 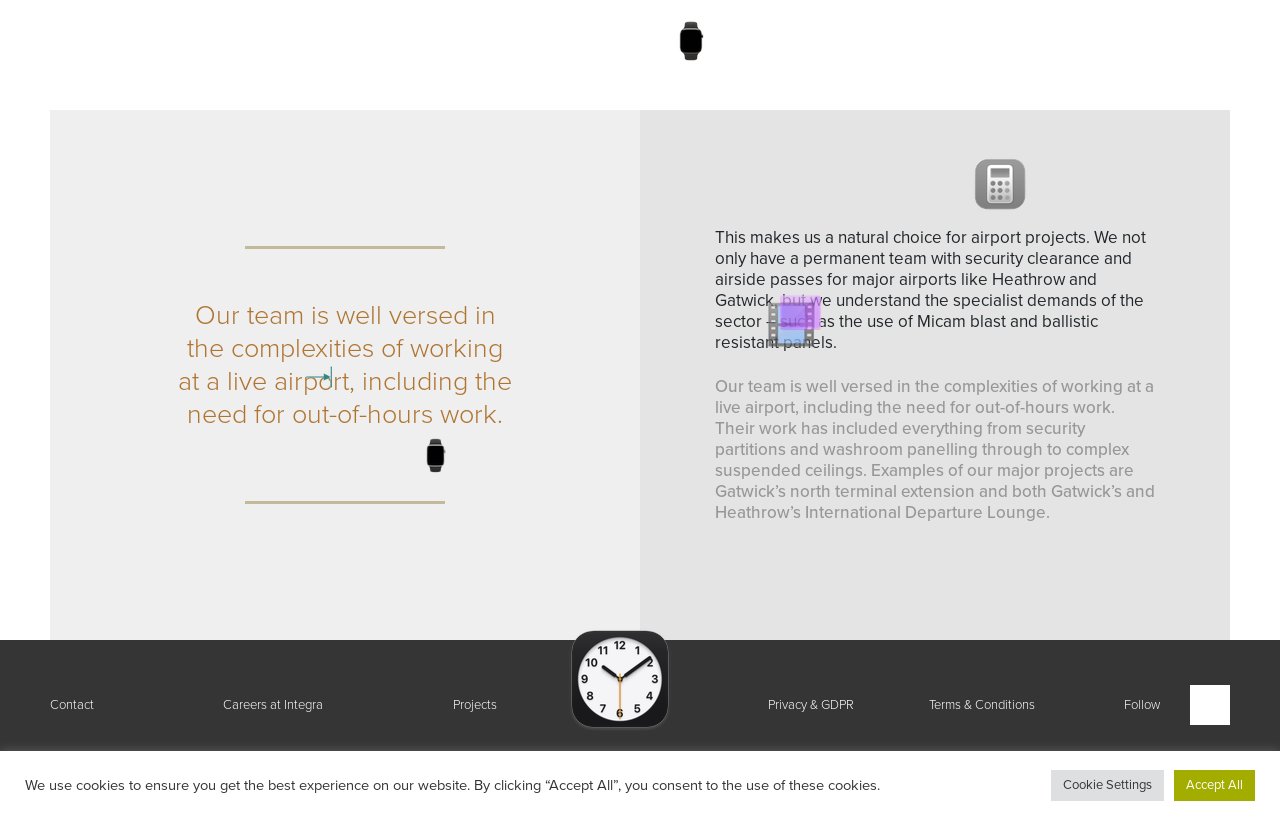 What do you see at coordinates (794, 321) in the screenshot?
I see `apply filters to video clips in iMovie` at bounding box center [794, 321].